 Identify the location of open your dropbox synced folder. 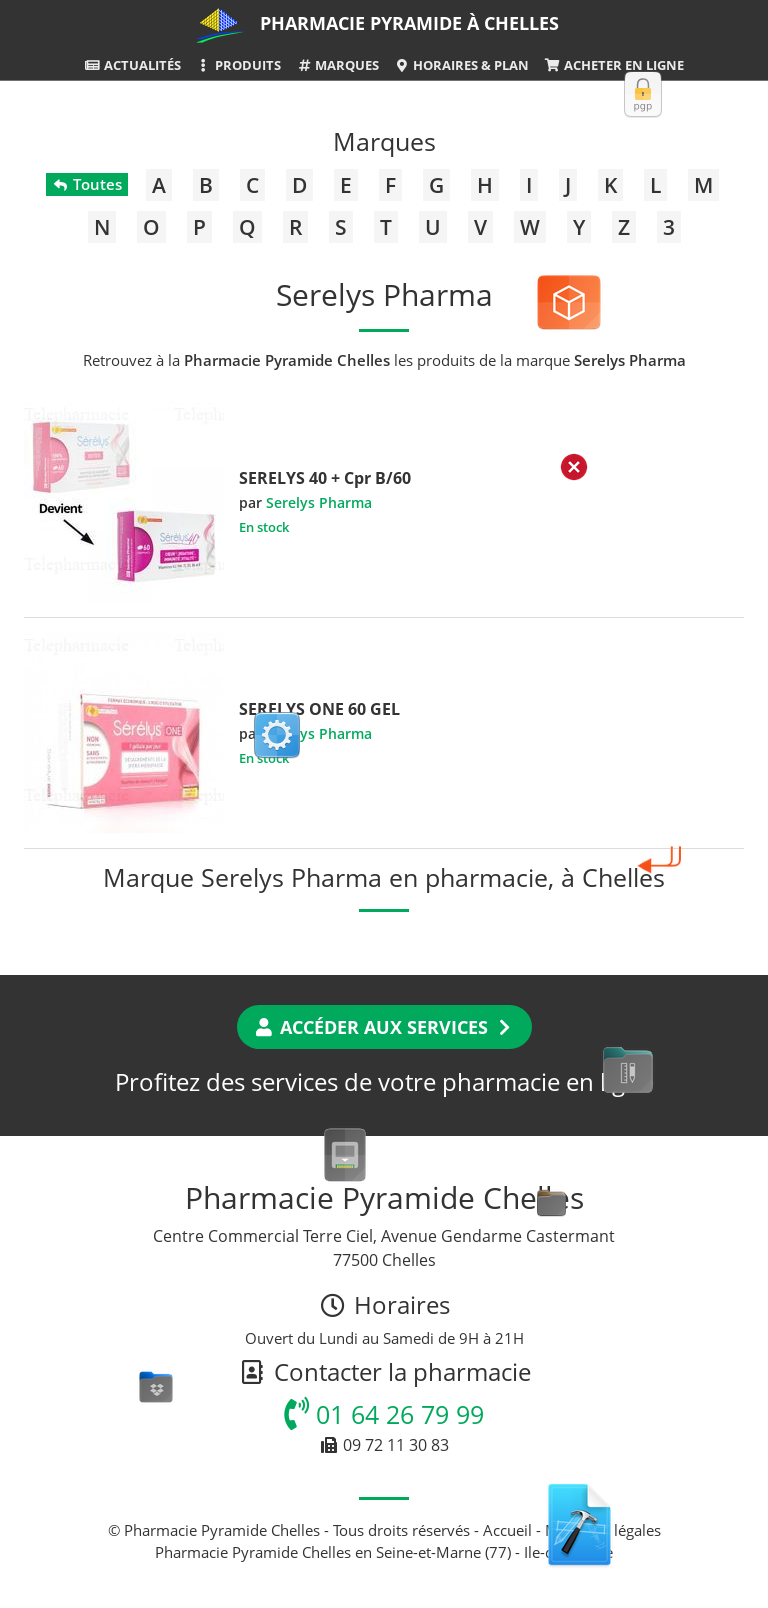
(156, 1387).